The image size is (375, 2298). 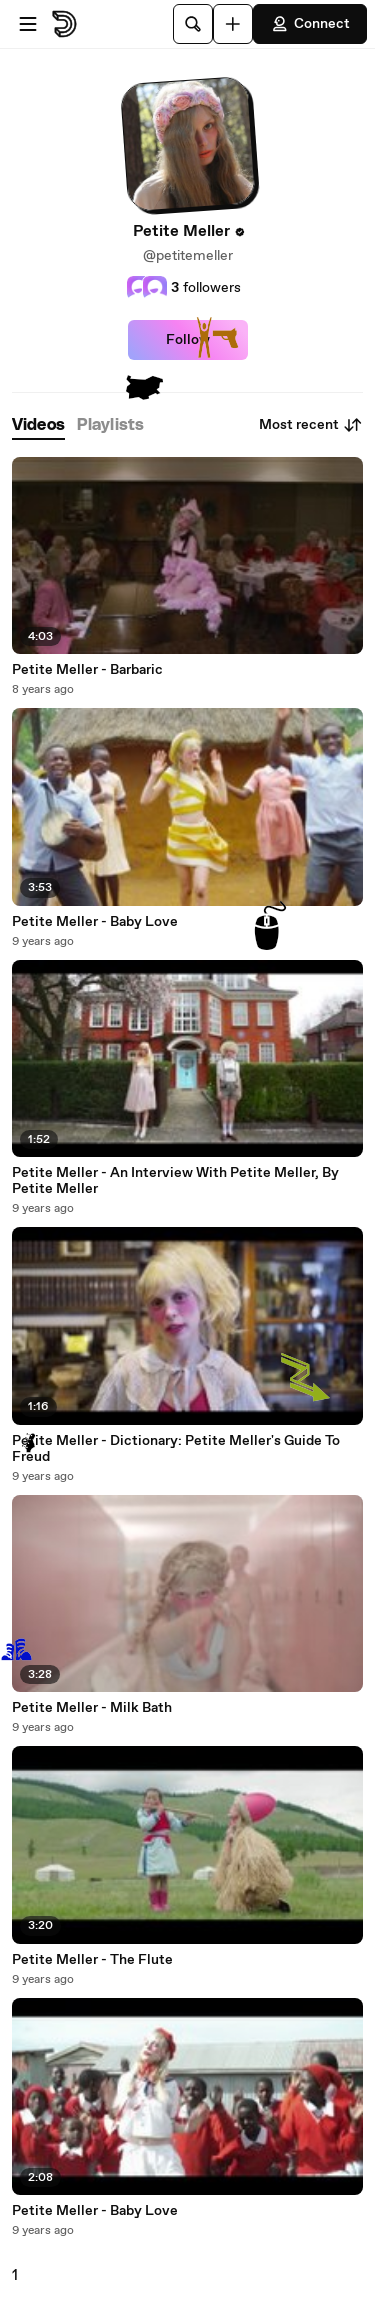 What do you see at coordinates (28, 1442) in the screenshot?
I see `access bass guitar or music settings` at bounding box center [28, 1442].